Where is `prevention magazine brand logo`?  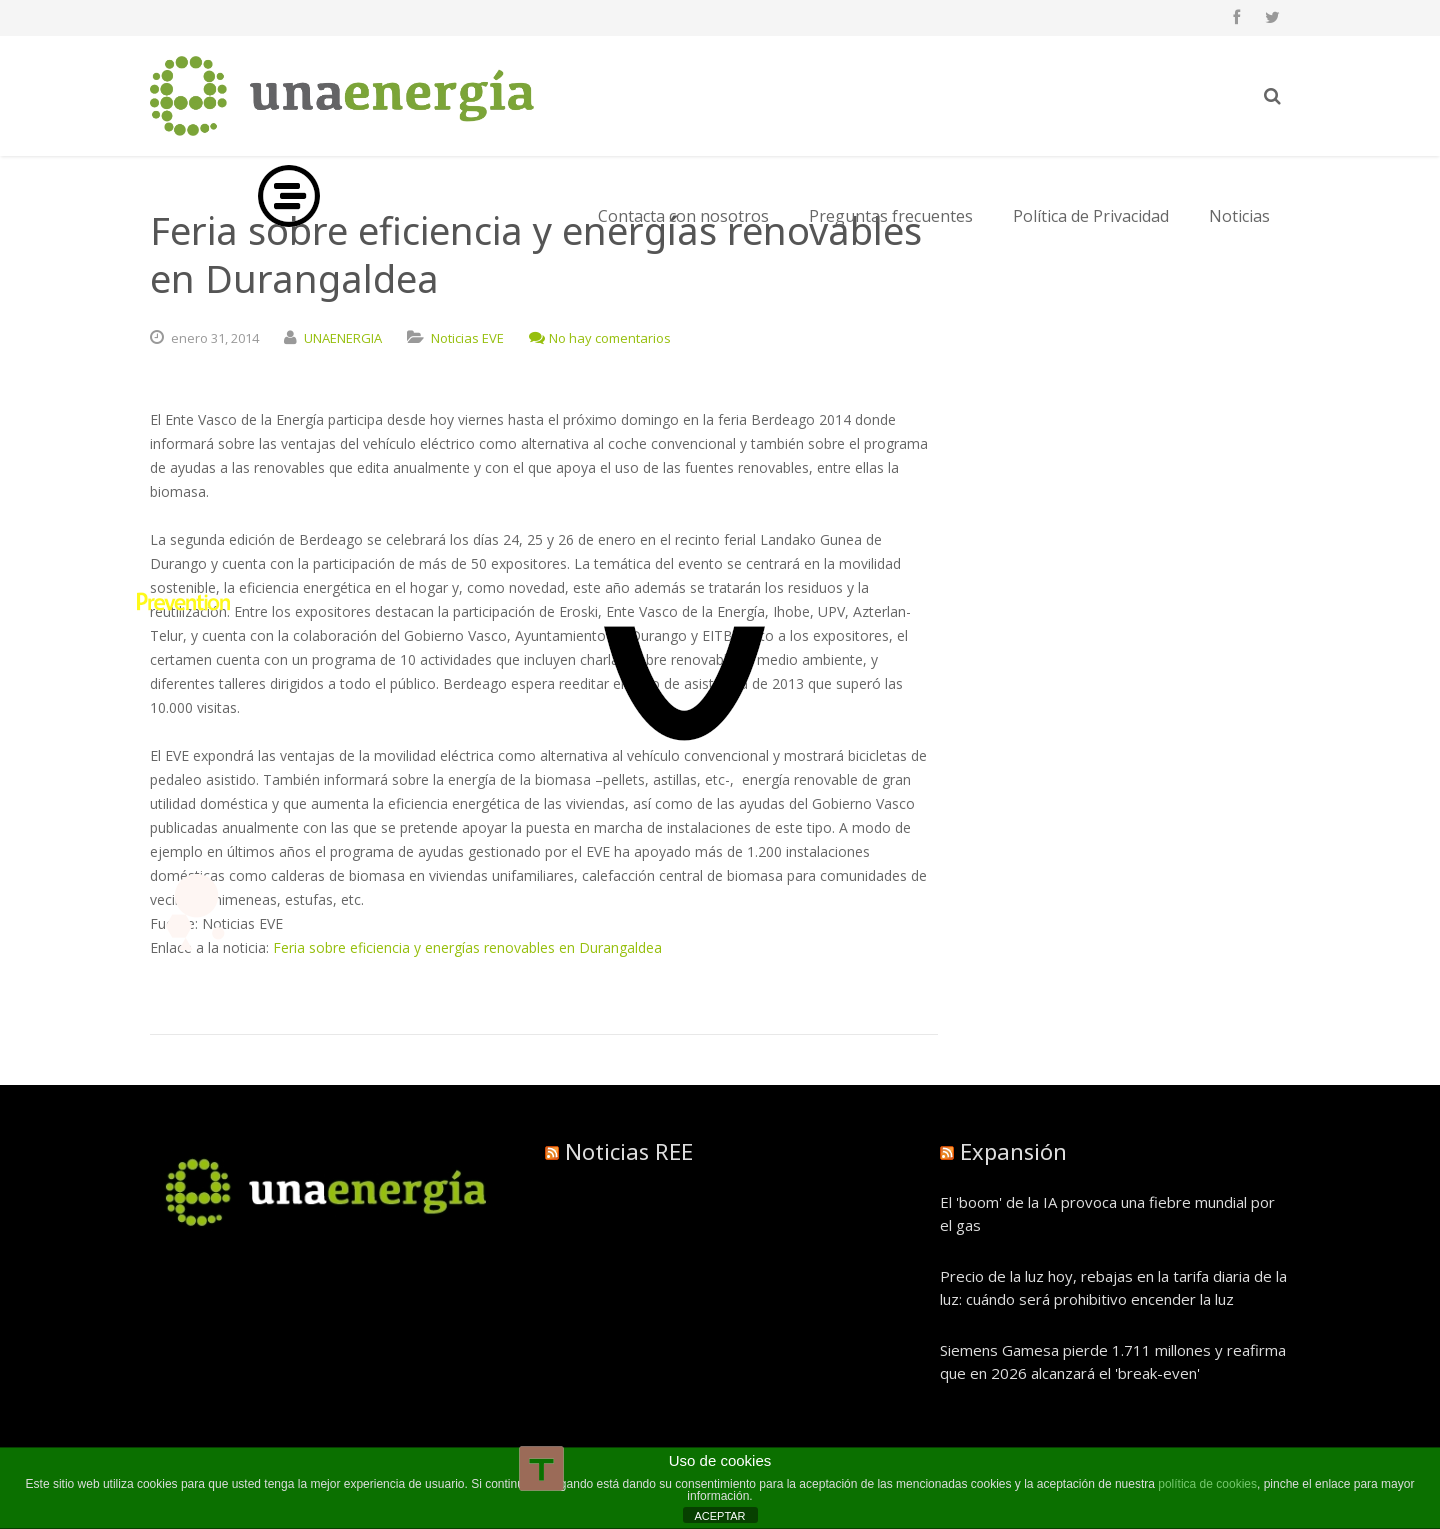 prevention magazine brand logo is located at coordinates (183, 601).